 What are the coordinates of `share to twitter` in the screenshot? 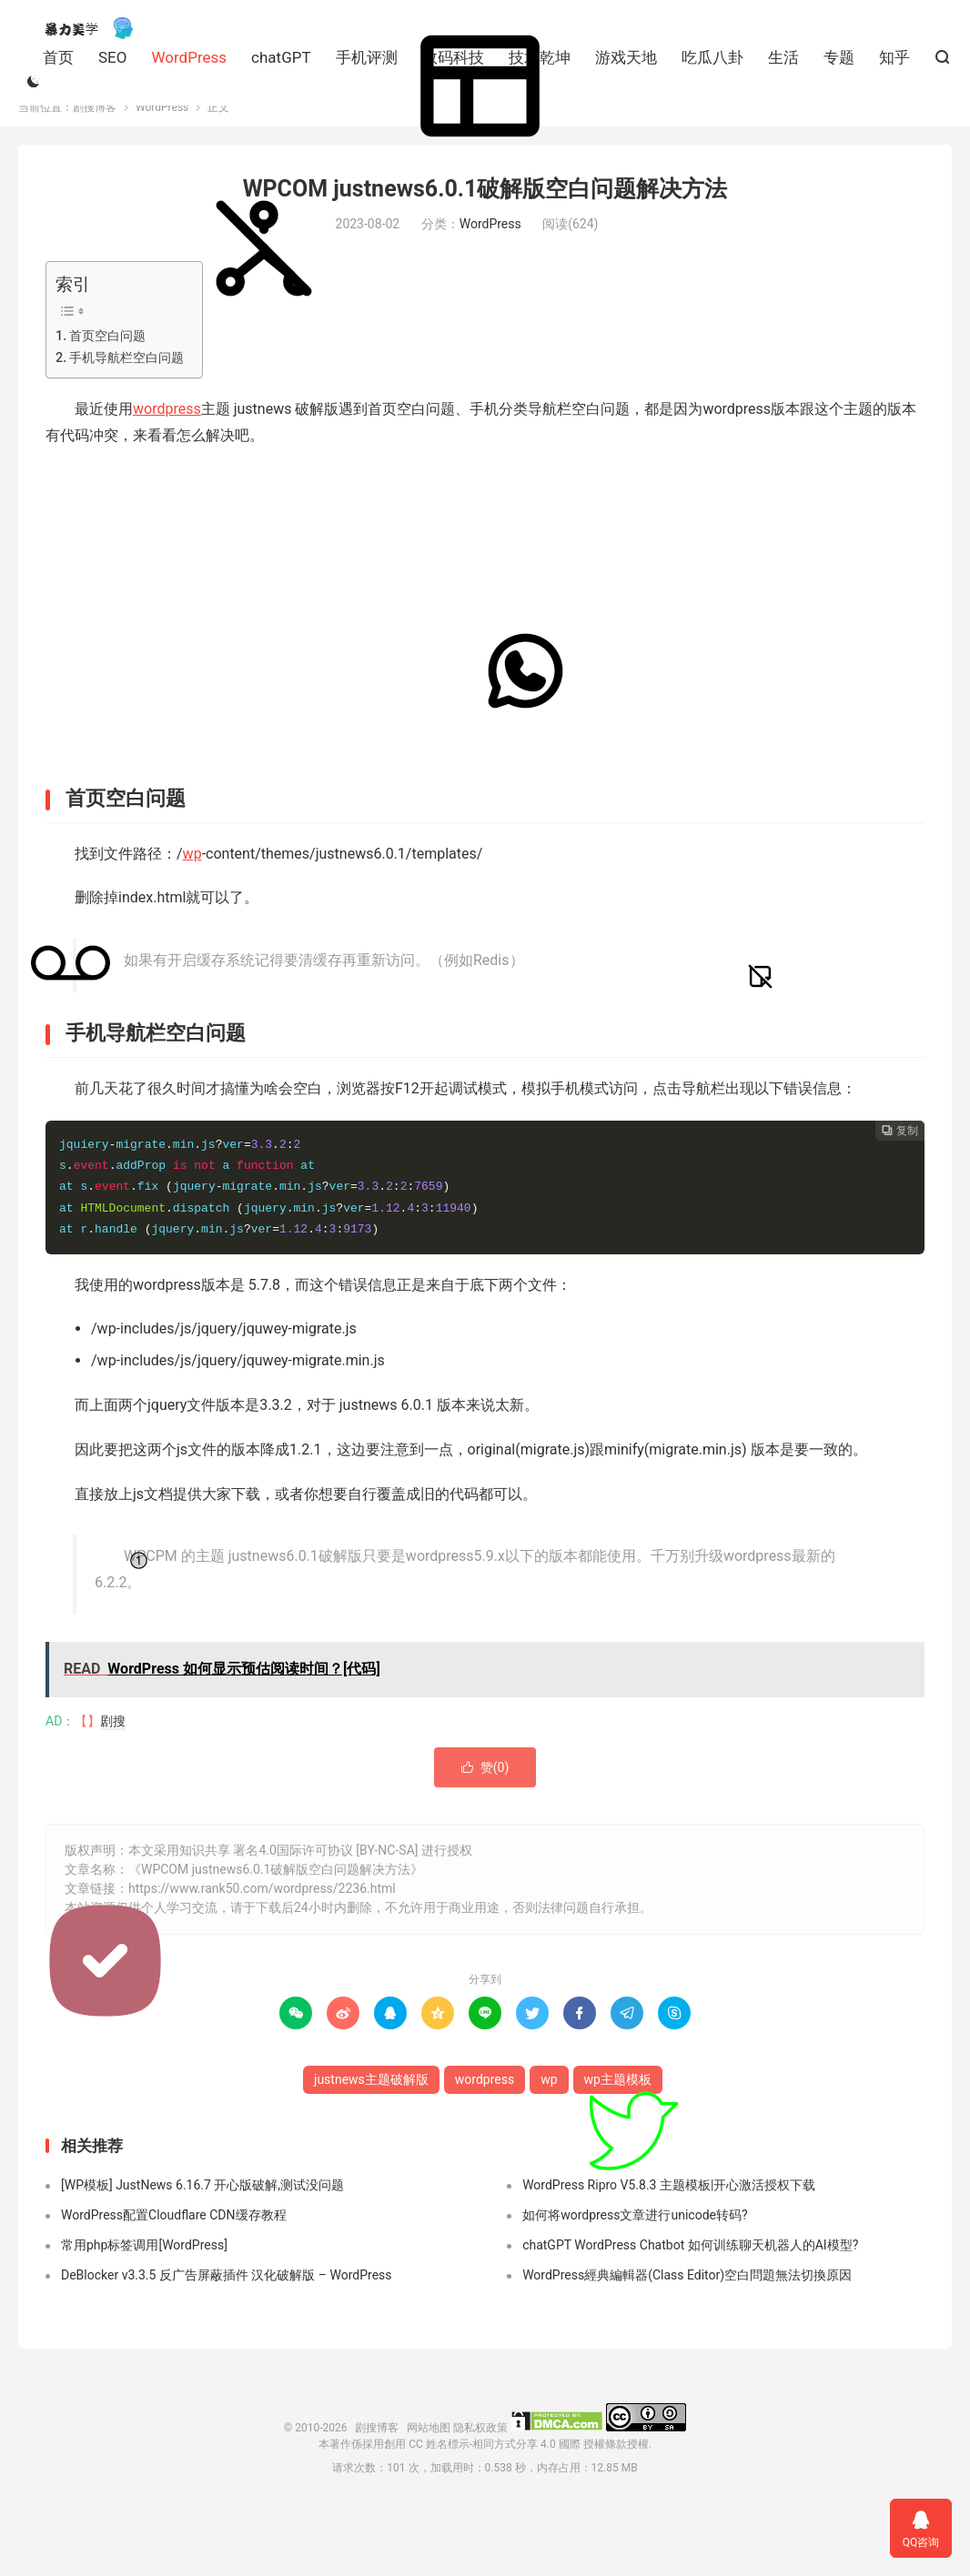 It's located at (629, 2128).